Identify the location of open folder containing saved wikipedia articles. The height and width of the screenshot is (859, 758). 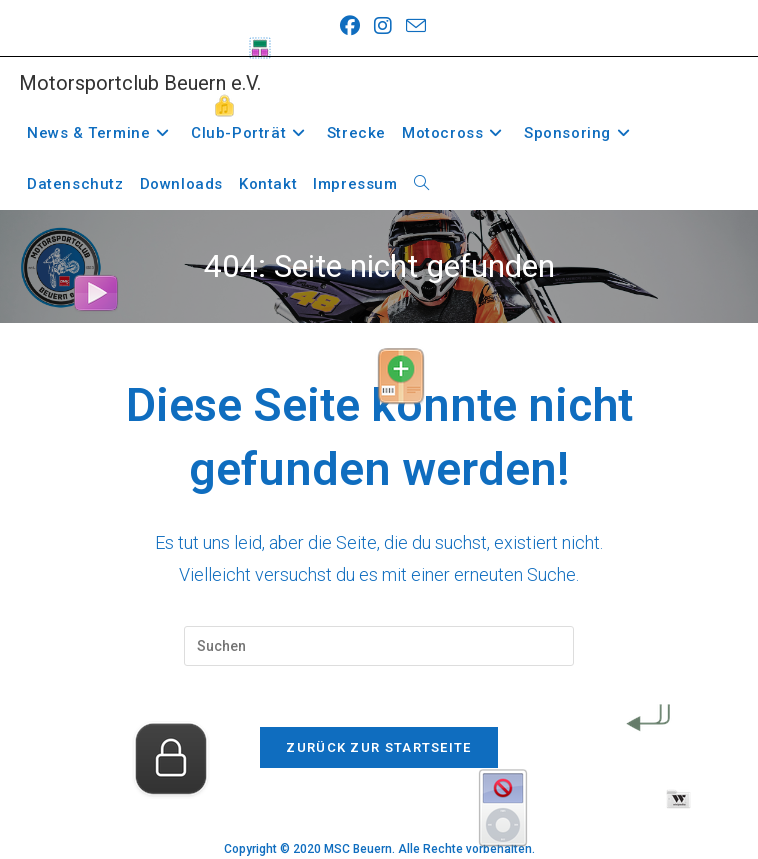
(678, 799).